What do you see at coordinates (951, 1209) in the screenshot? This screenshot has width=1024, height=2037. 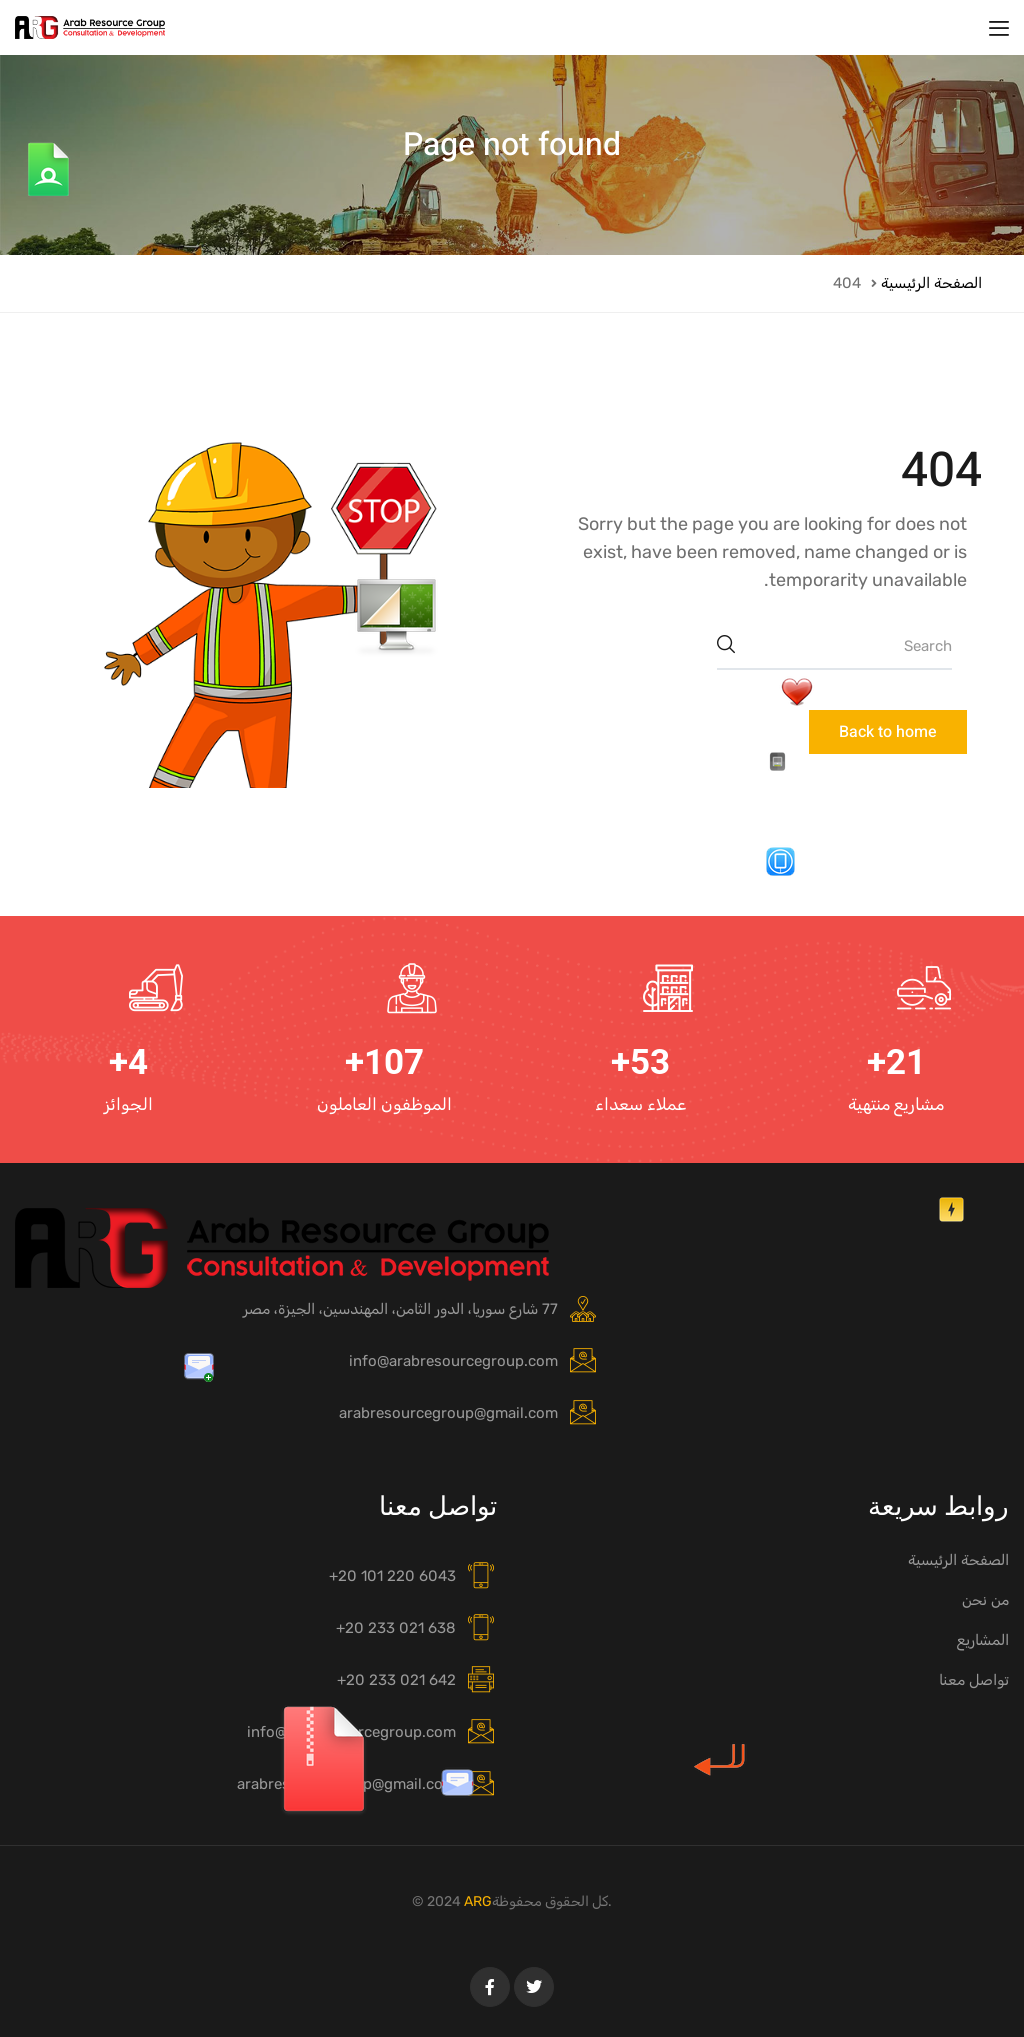 I see `open power management settings` at bounding box center [951, 1209].